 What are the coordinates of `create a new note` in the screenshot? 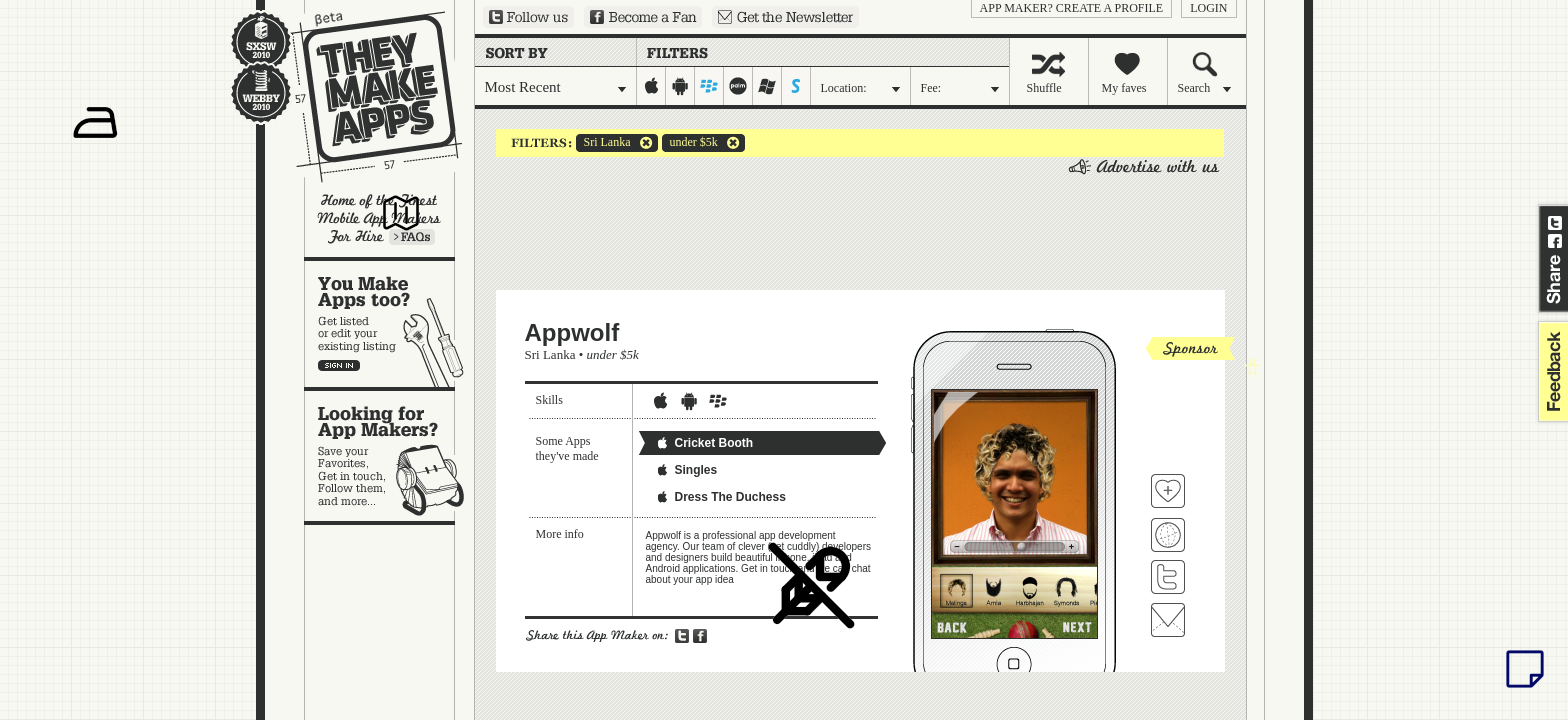 It's located at (1525, 669).